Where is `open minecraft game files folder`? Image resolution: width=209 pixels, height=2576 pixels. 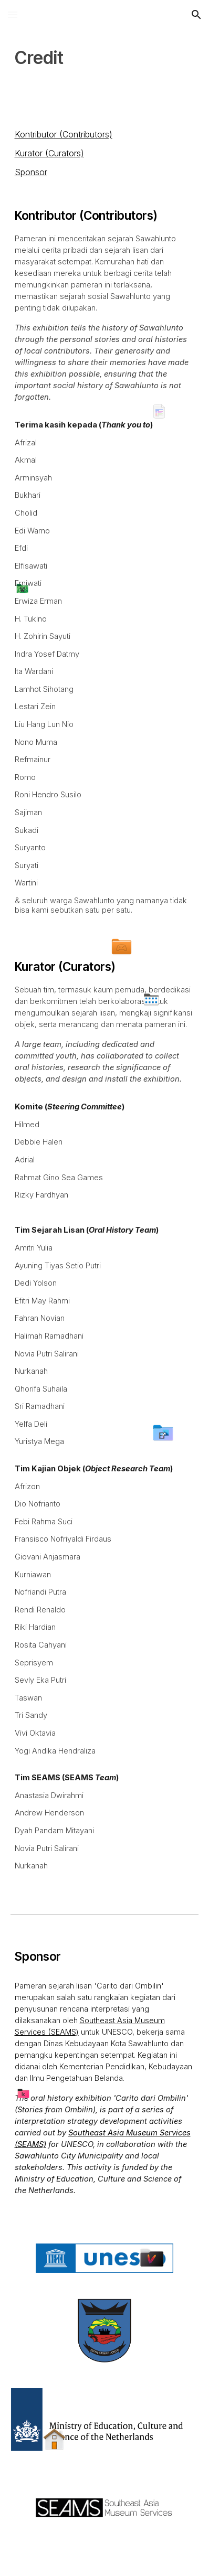
open minecraft game files folder is located at coordinates (22, 589).